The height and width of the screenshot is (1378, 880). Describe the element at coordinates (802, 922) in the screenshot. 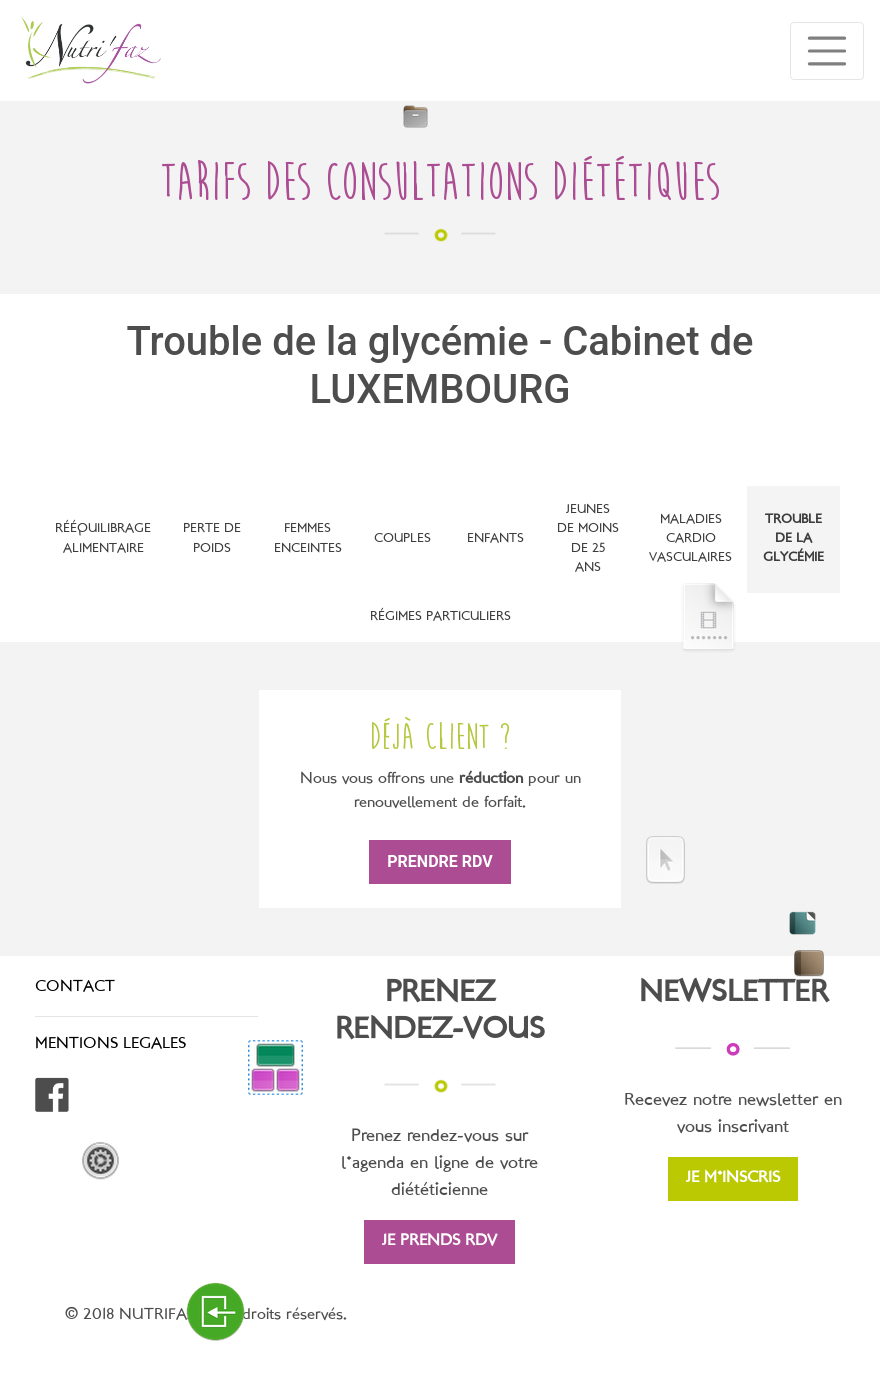

I see `change desktop wallpaper settings` at that location.